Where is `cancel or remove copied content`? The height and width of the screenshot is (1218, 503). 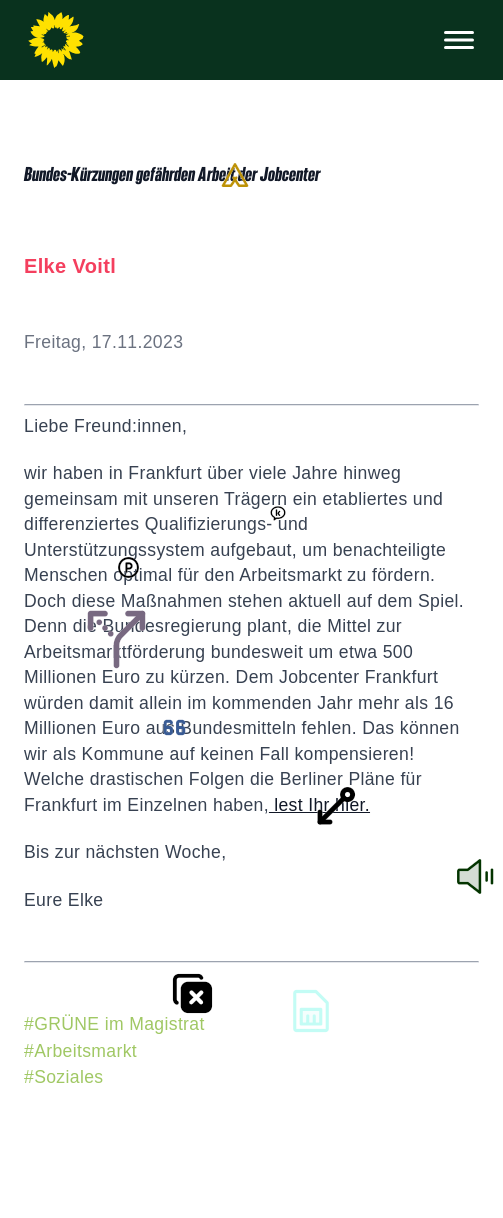
cancel or remove copied content is located at coordinates (192, 993).